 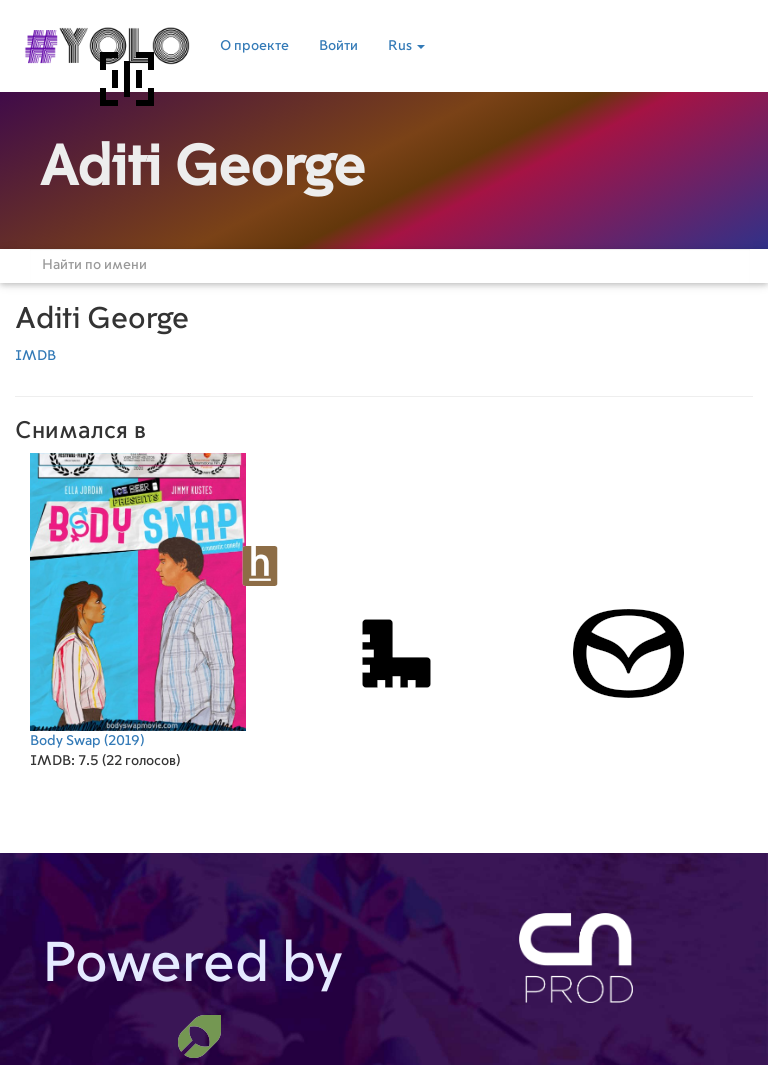 I want to click on visit hackerearth coding platform, so click(x=260, y=566).